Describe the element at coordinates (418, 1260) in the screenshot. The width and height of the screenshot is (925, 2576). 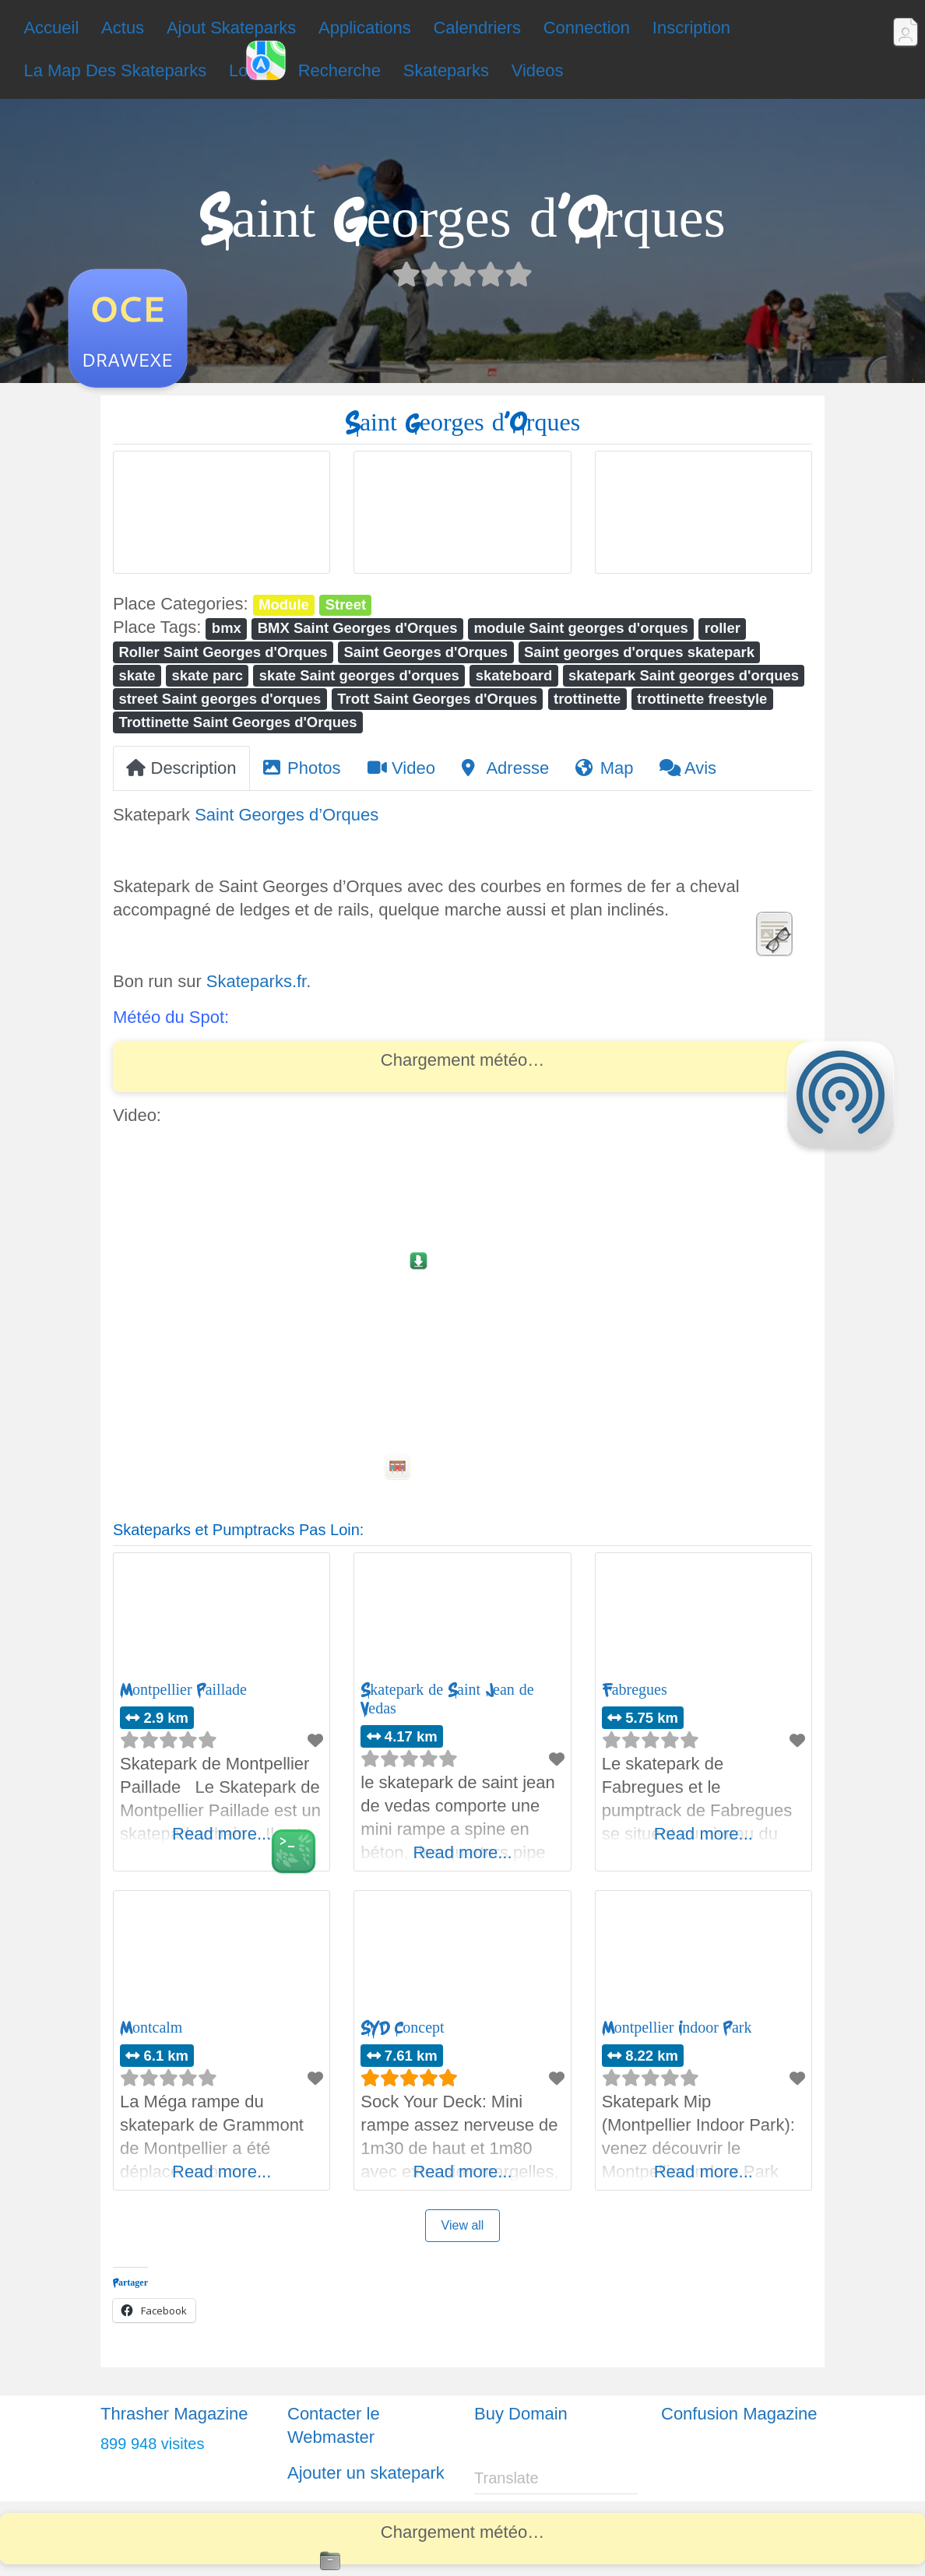
I see `download videos from YouTube for offline viewing` at that location.